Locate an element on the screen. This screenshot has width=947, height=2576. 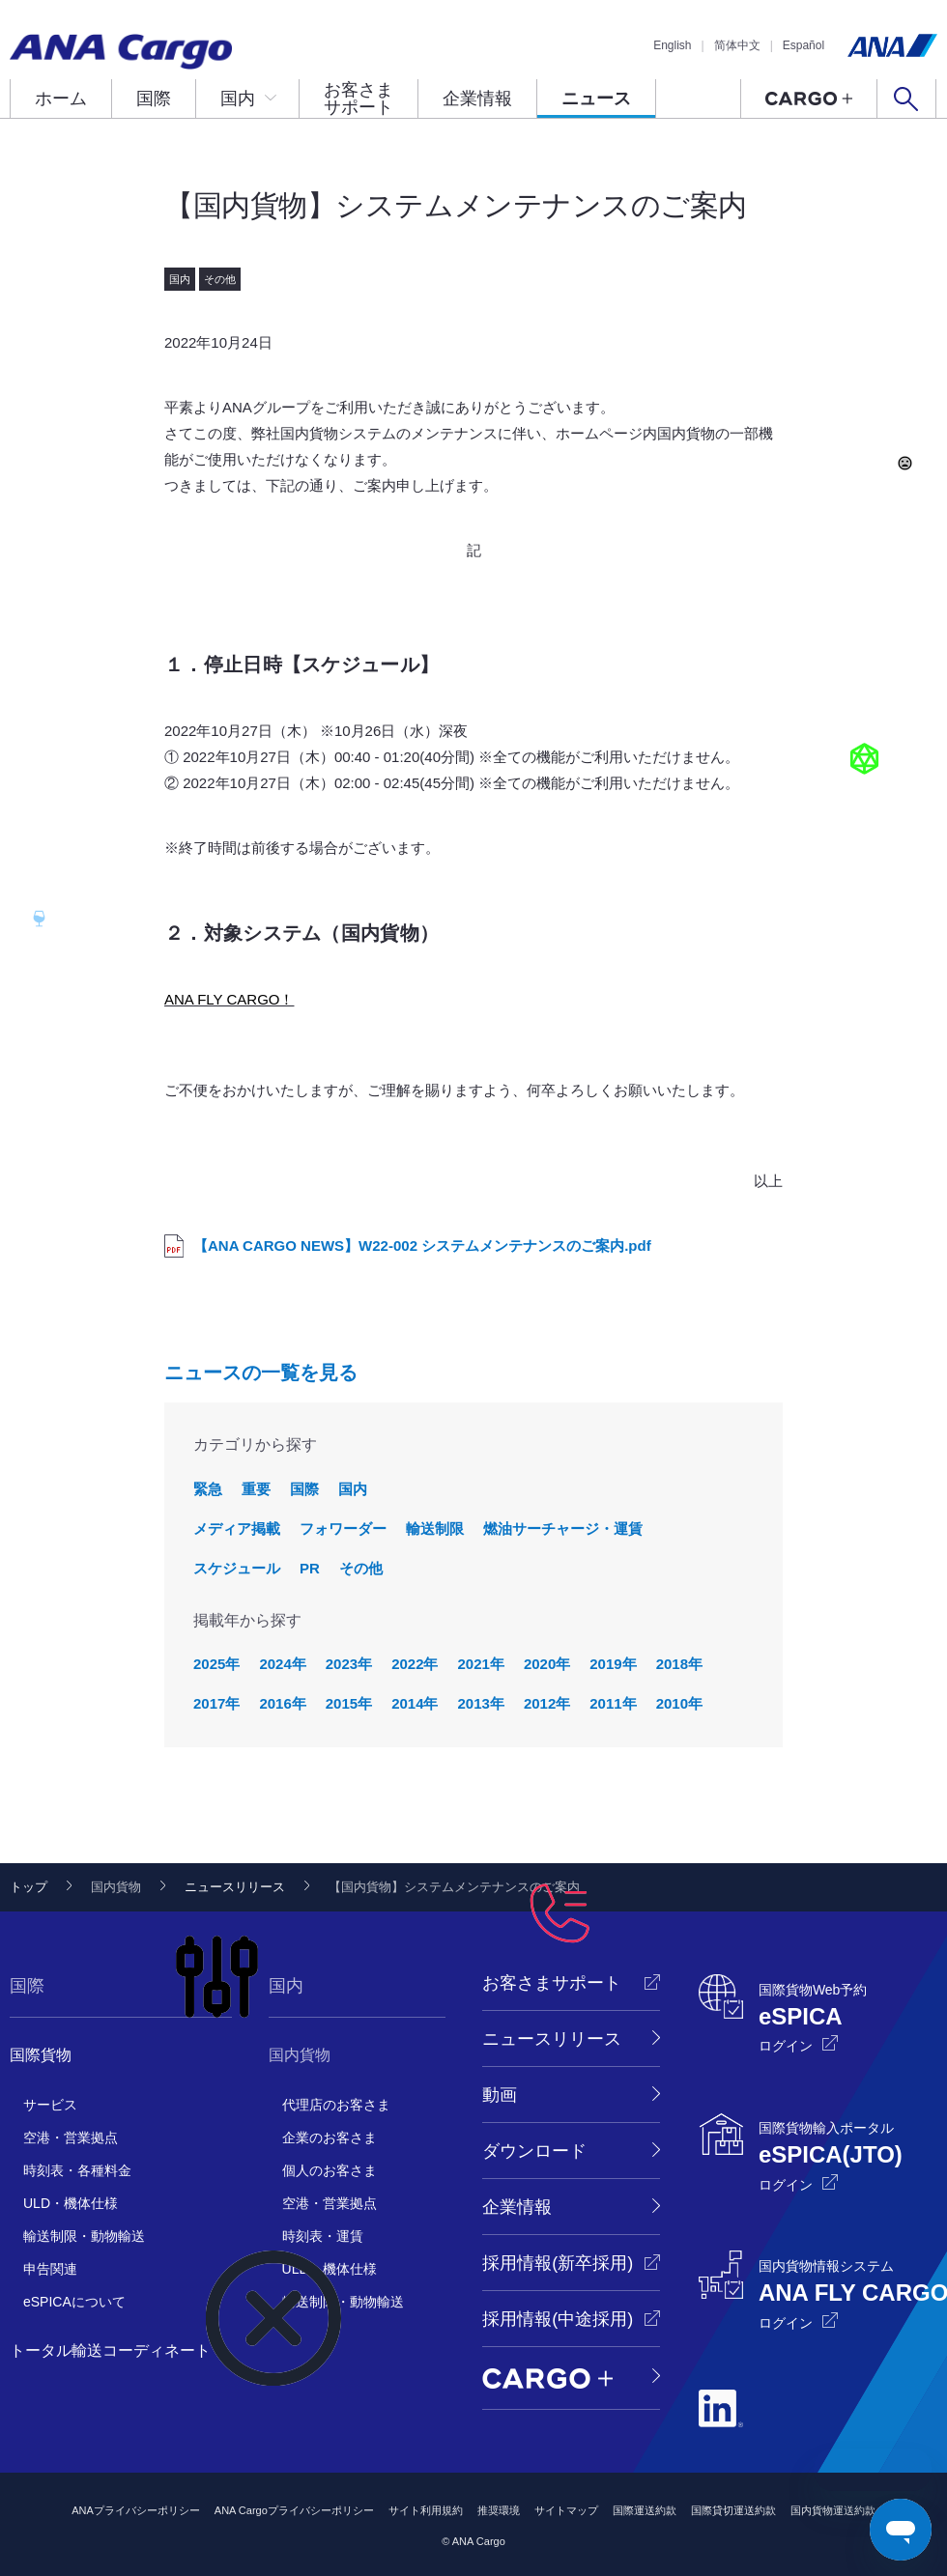
indicate a negative reaction or dislike is located at coordinates (904, 463).